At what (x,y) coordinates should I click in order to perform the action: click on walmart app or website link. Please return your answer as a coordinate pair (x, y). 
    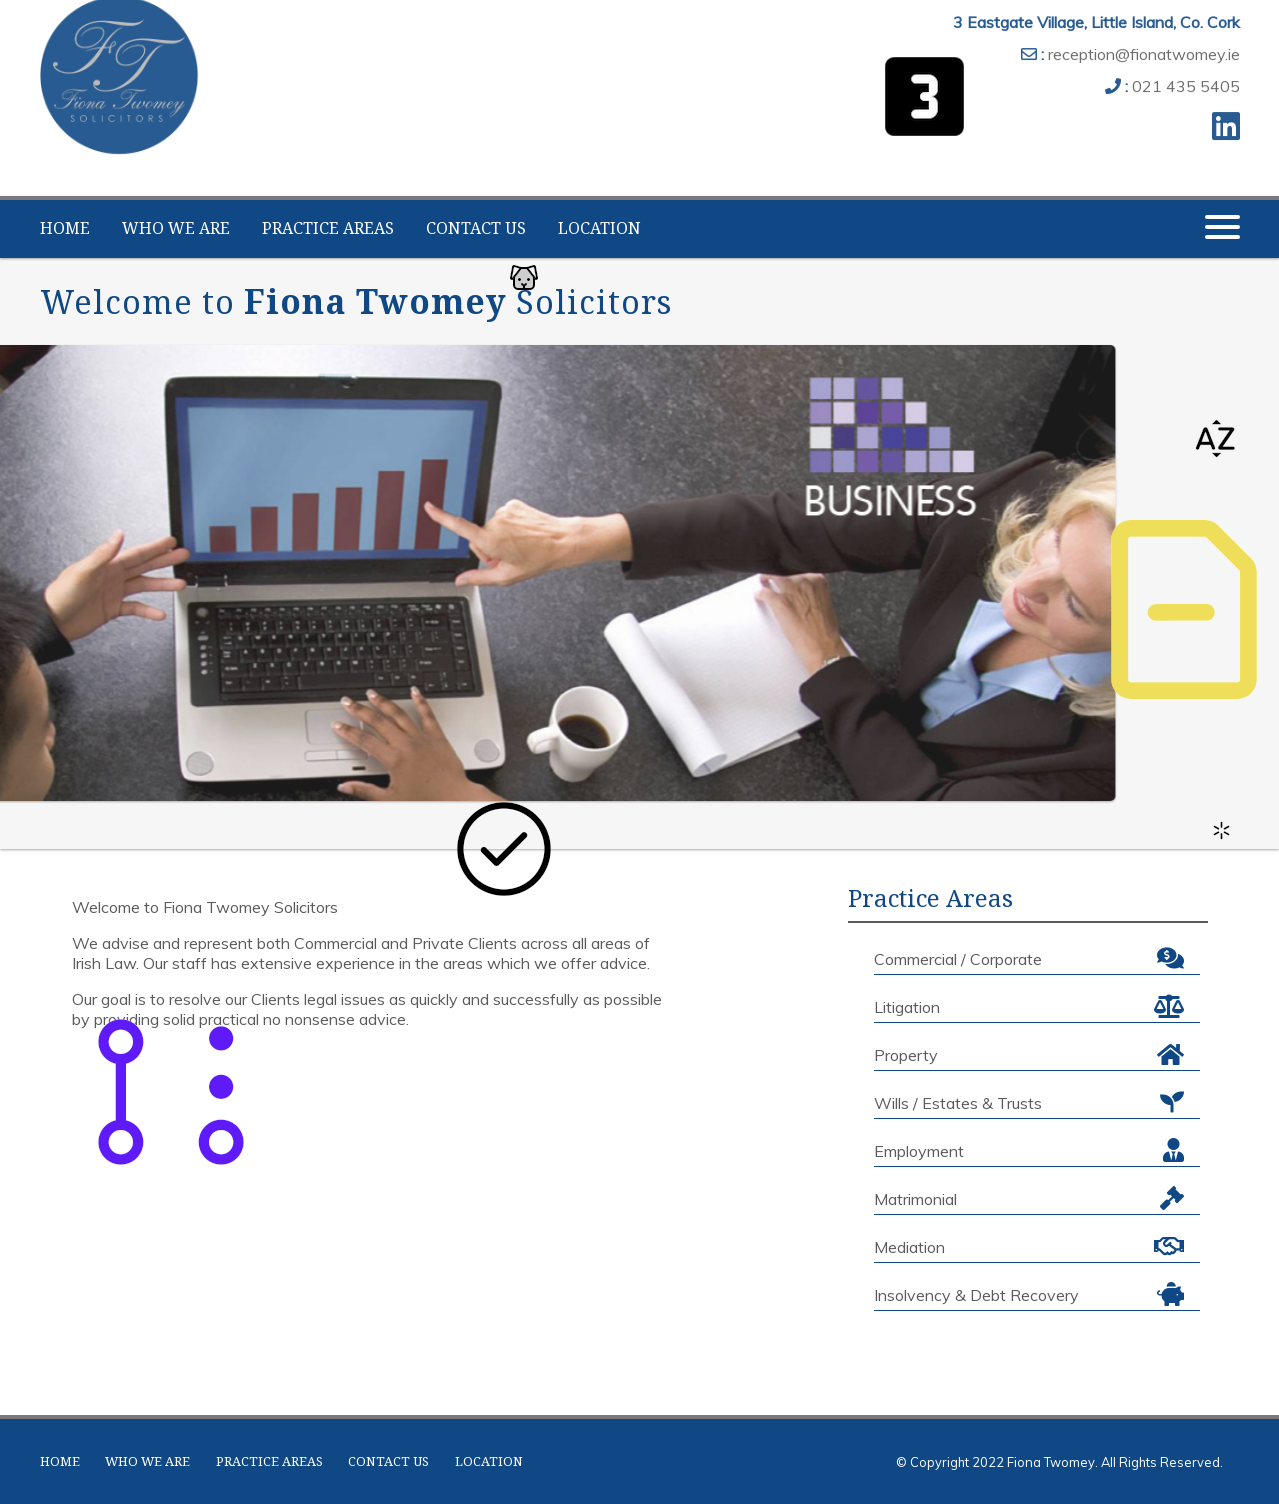
    Looking at the image, I should click on (1221, 830).